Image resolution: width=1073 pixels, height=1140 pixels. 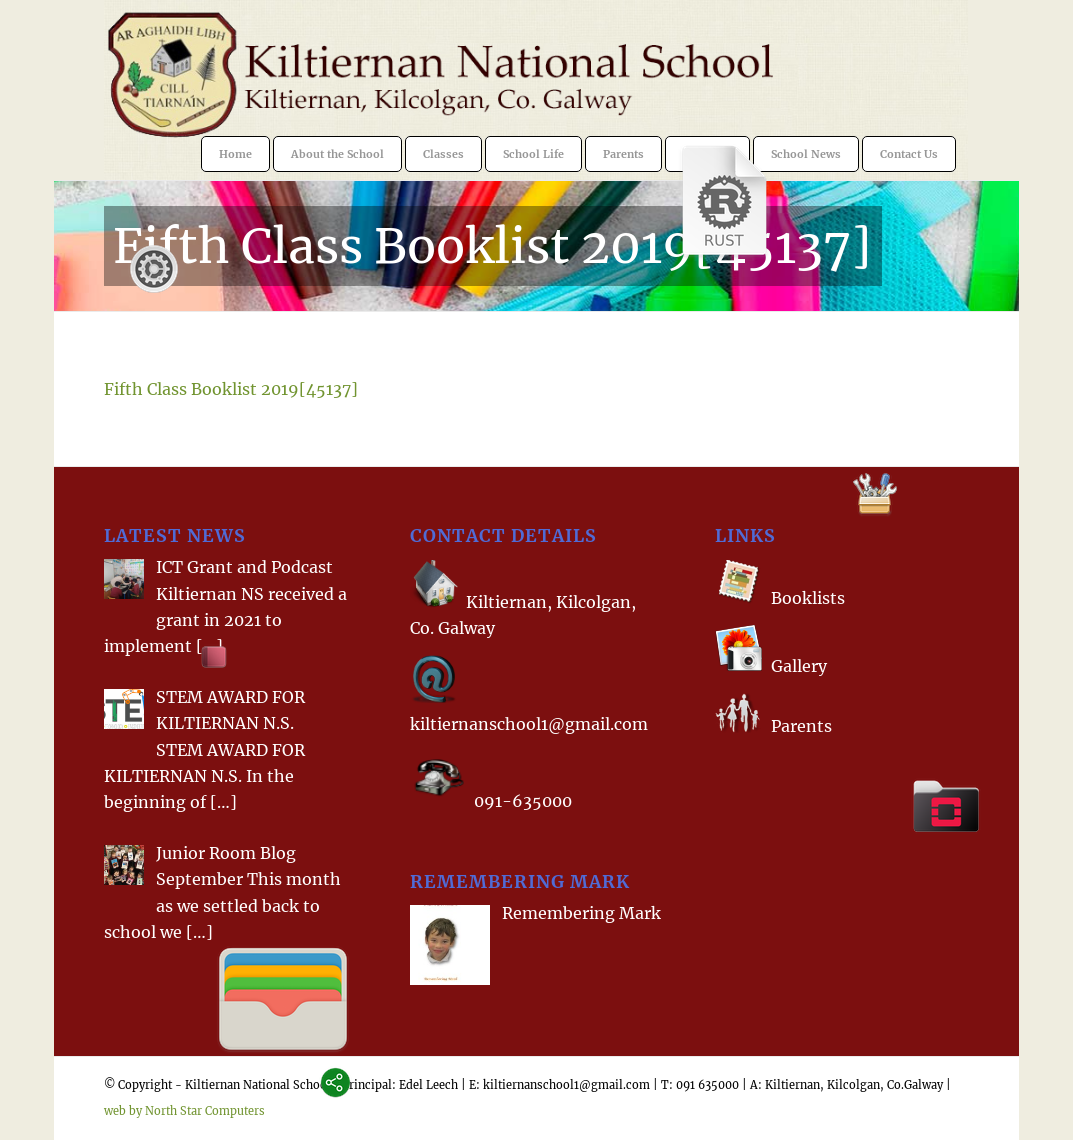 What do you see at coordinates (335, 1082) in the screenshot?
I see `access sharing and network preferences` at bounding box center [335, 1082].